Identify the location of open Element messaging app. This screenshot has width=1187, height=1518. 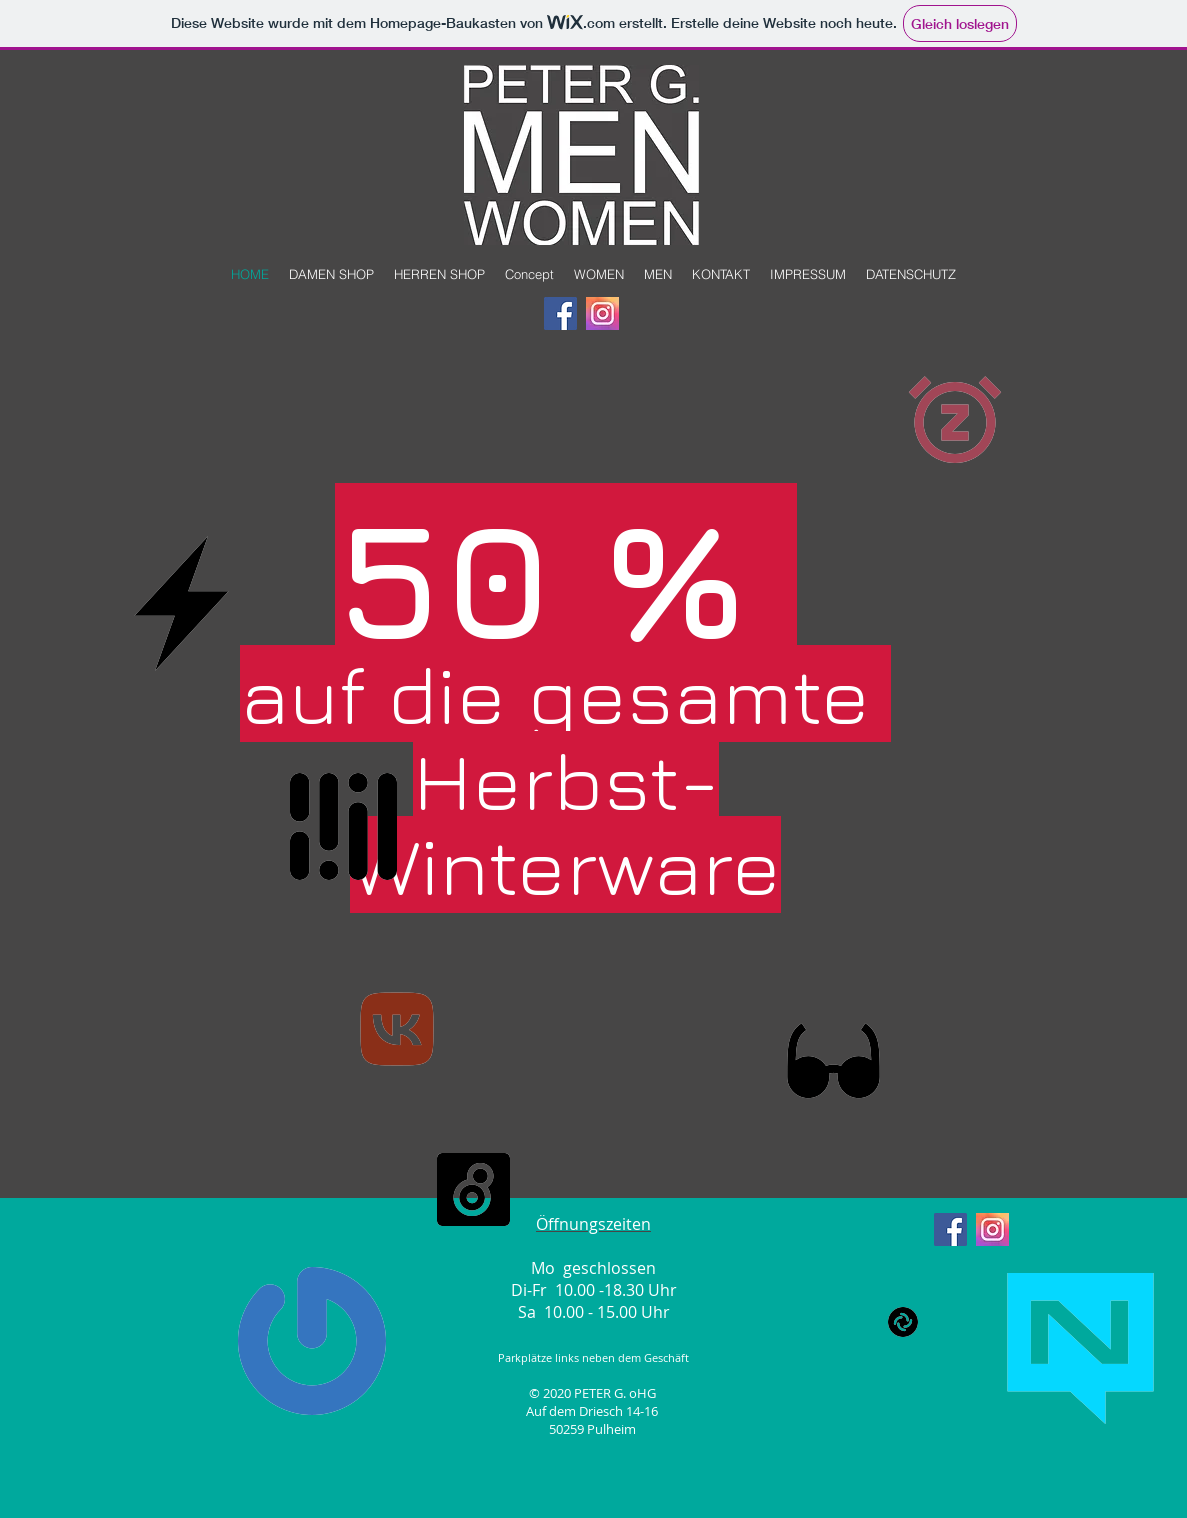
(903, 1322).